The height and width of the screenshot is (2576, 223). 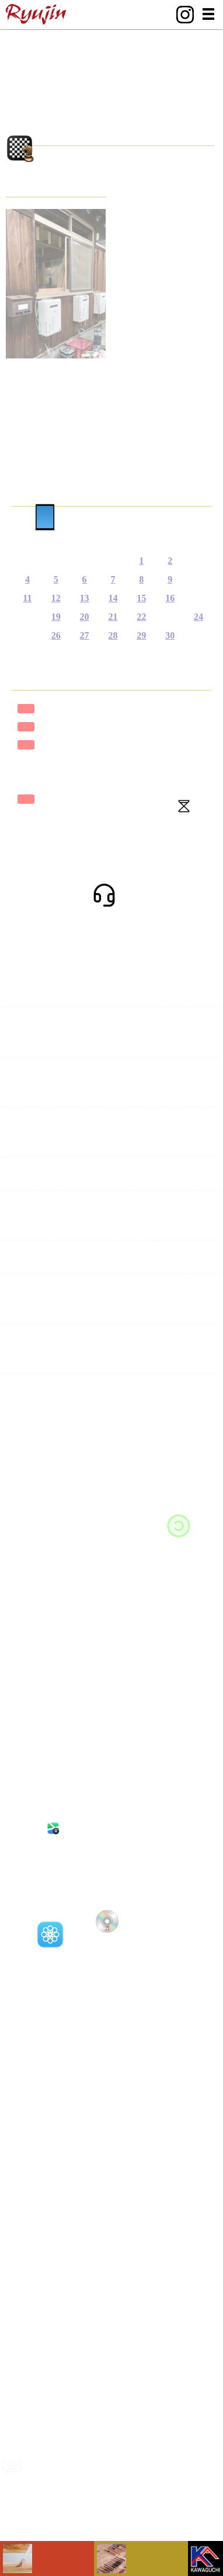 I want to click on audio CD or music disc detected, so click(x=107, y=1921).